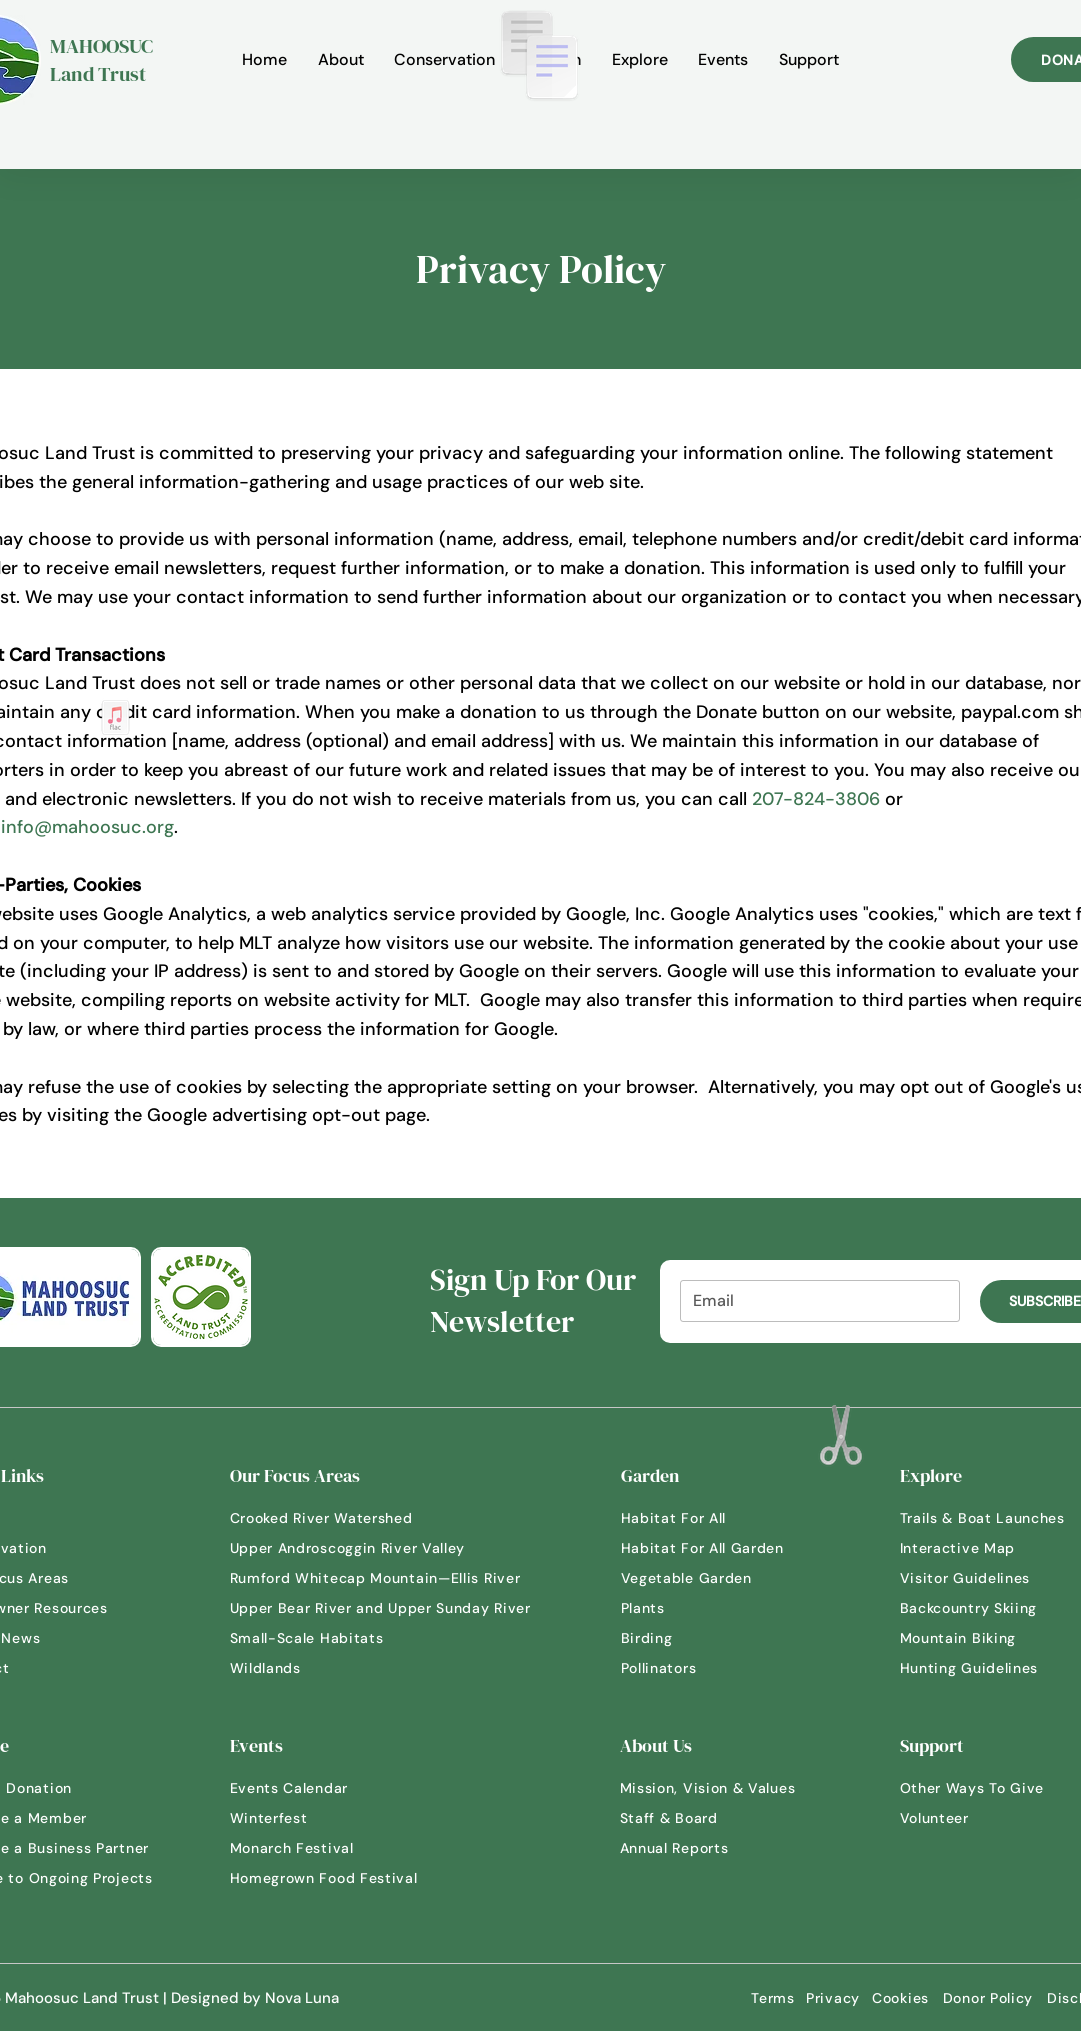 The width and height of the screenshot is (1081, 2031). Describe the element at coordinates (539, 54) in the screenshot. I see `copy selected content to clipboard` at that location.